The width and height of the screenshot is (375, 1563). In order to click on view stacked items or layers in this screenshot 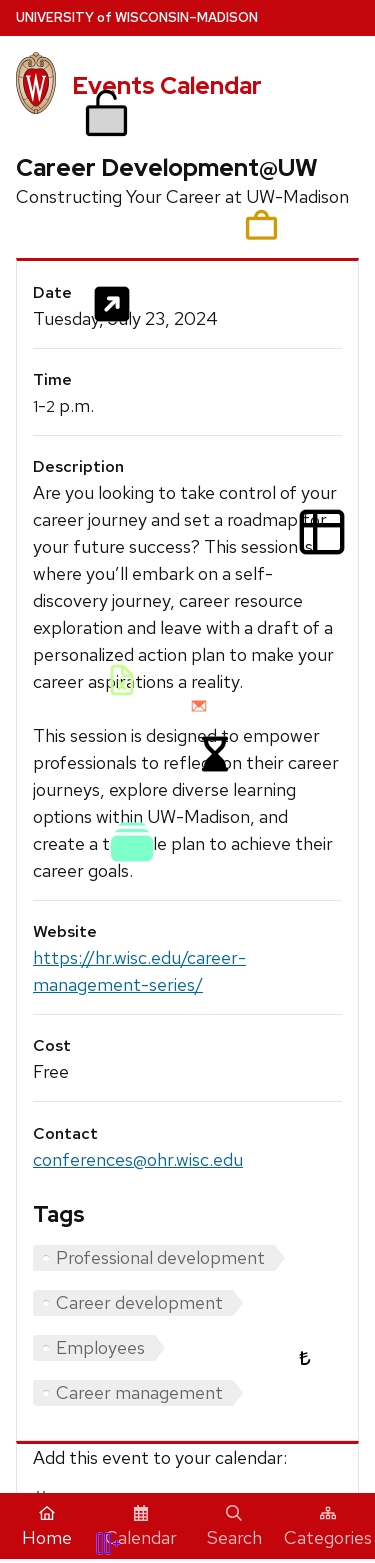, I will do `click(132, 842)`.